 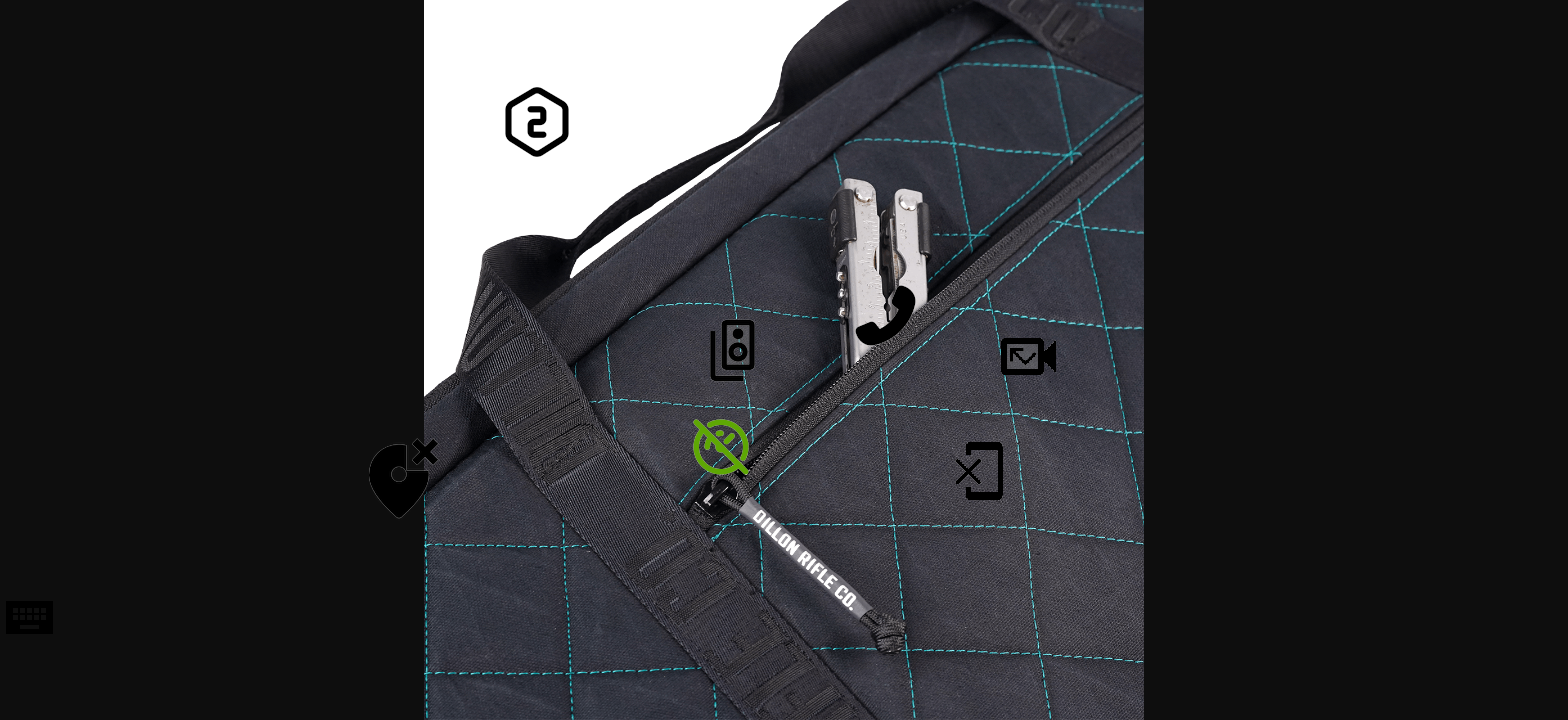 What do you see at coordinates (721, 447) in the screenshot?
I see `performance monitoring disabled` at bounding box center [721, 447].